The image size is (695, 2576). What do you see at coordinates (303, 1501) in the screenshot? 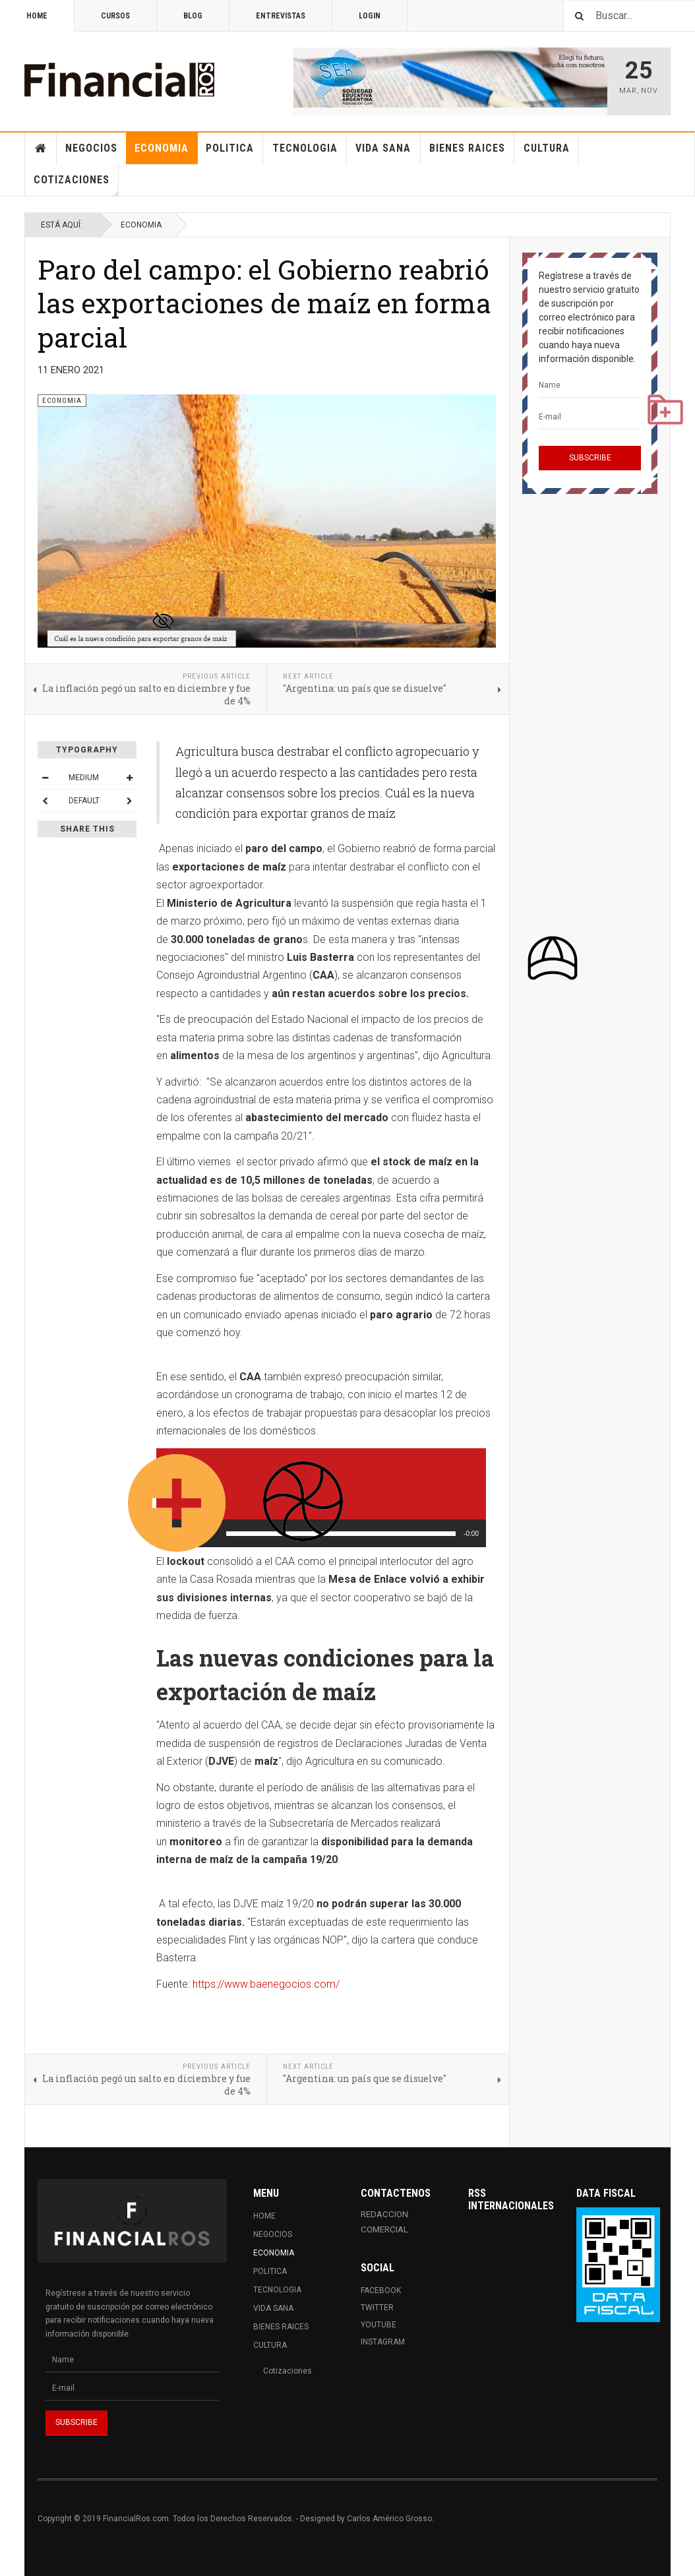
I see `loading content in progress` at bounding box center [303, 1501].